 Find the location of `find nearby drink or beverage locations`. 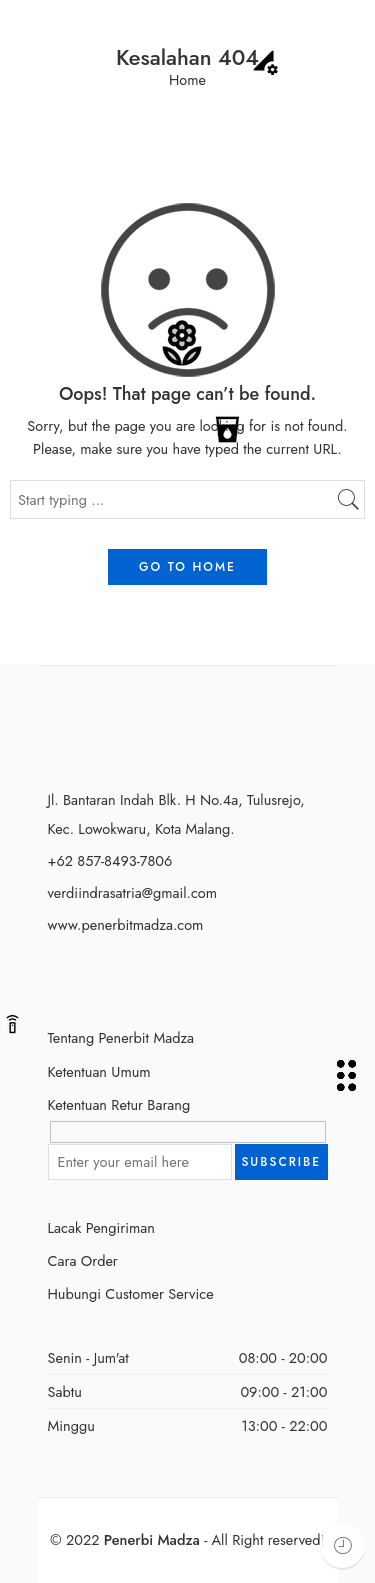

find nearby drink or beverage locations is located at coordinates (227, 429).